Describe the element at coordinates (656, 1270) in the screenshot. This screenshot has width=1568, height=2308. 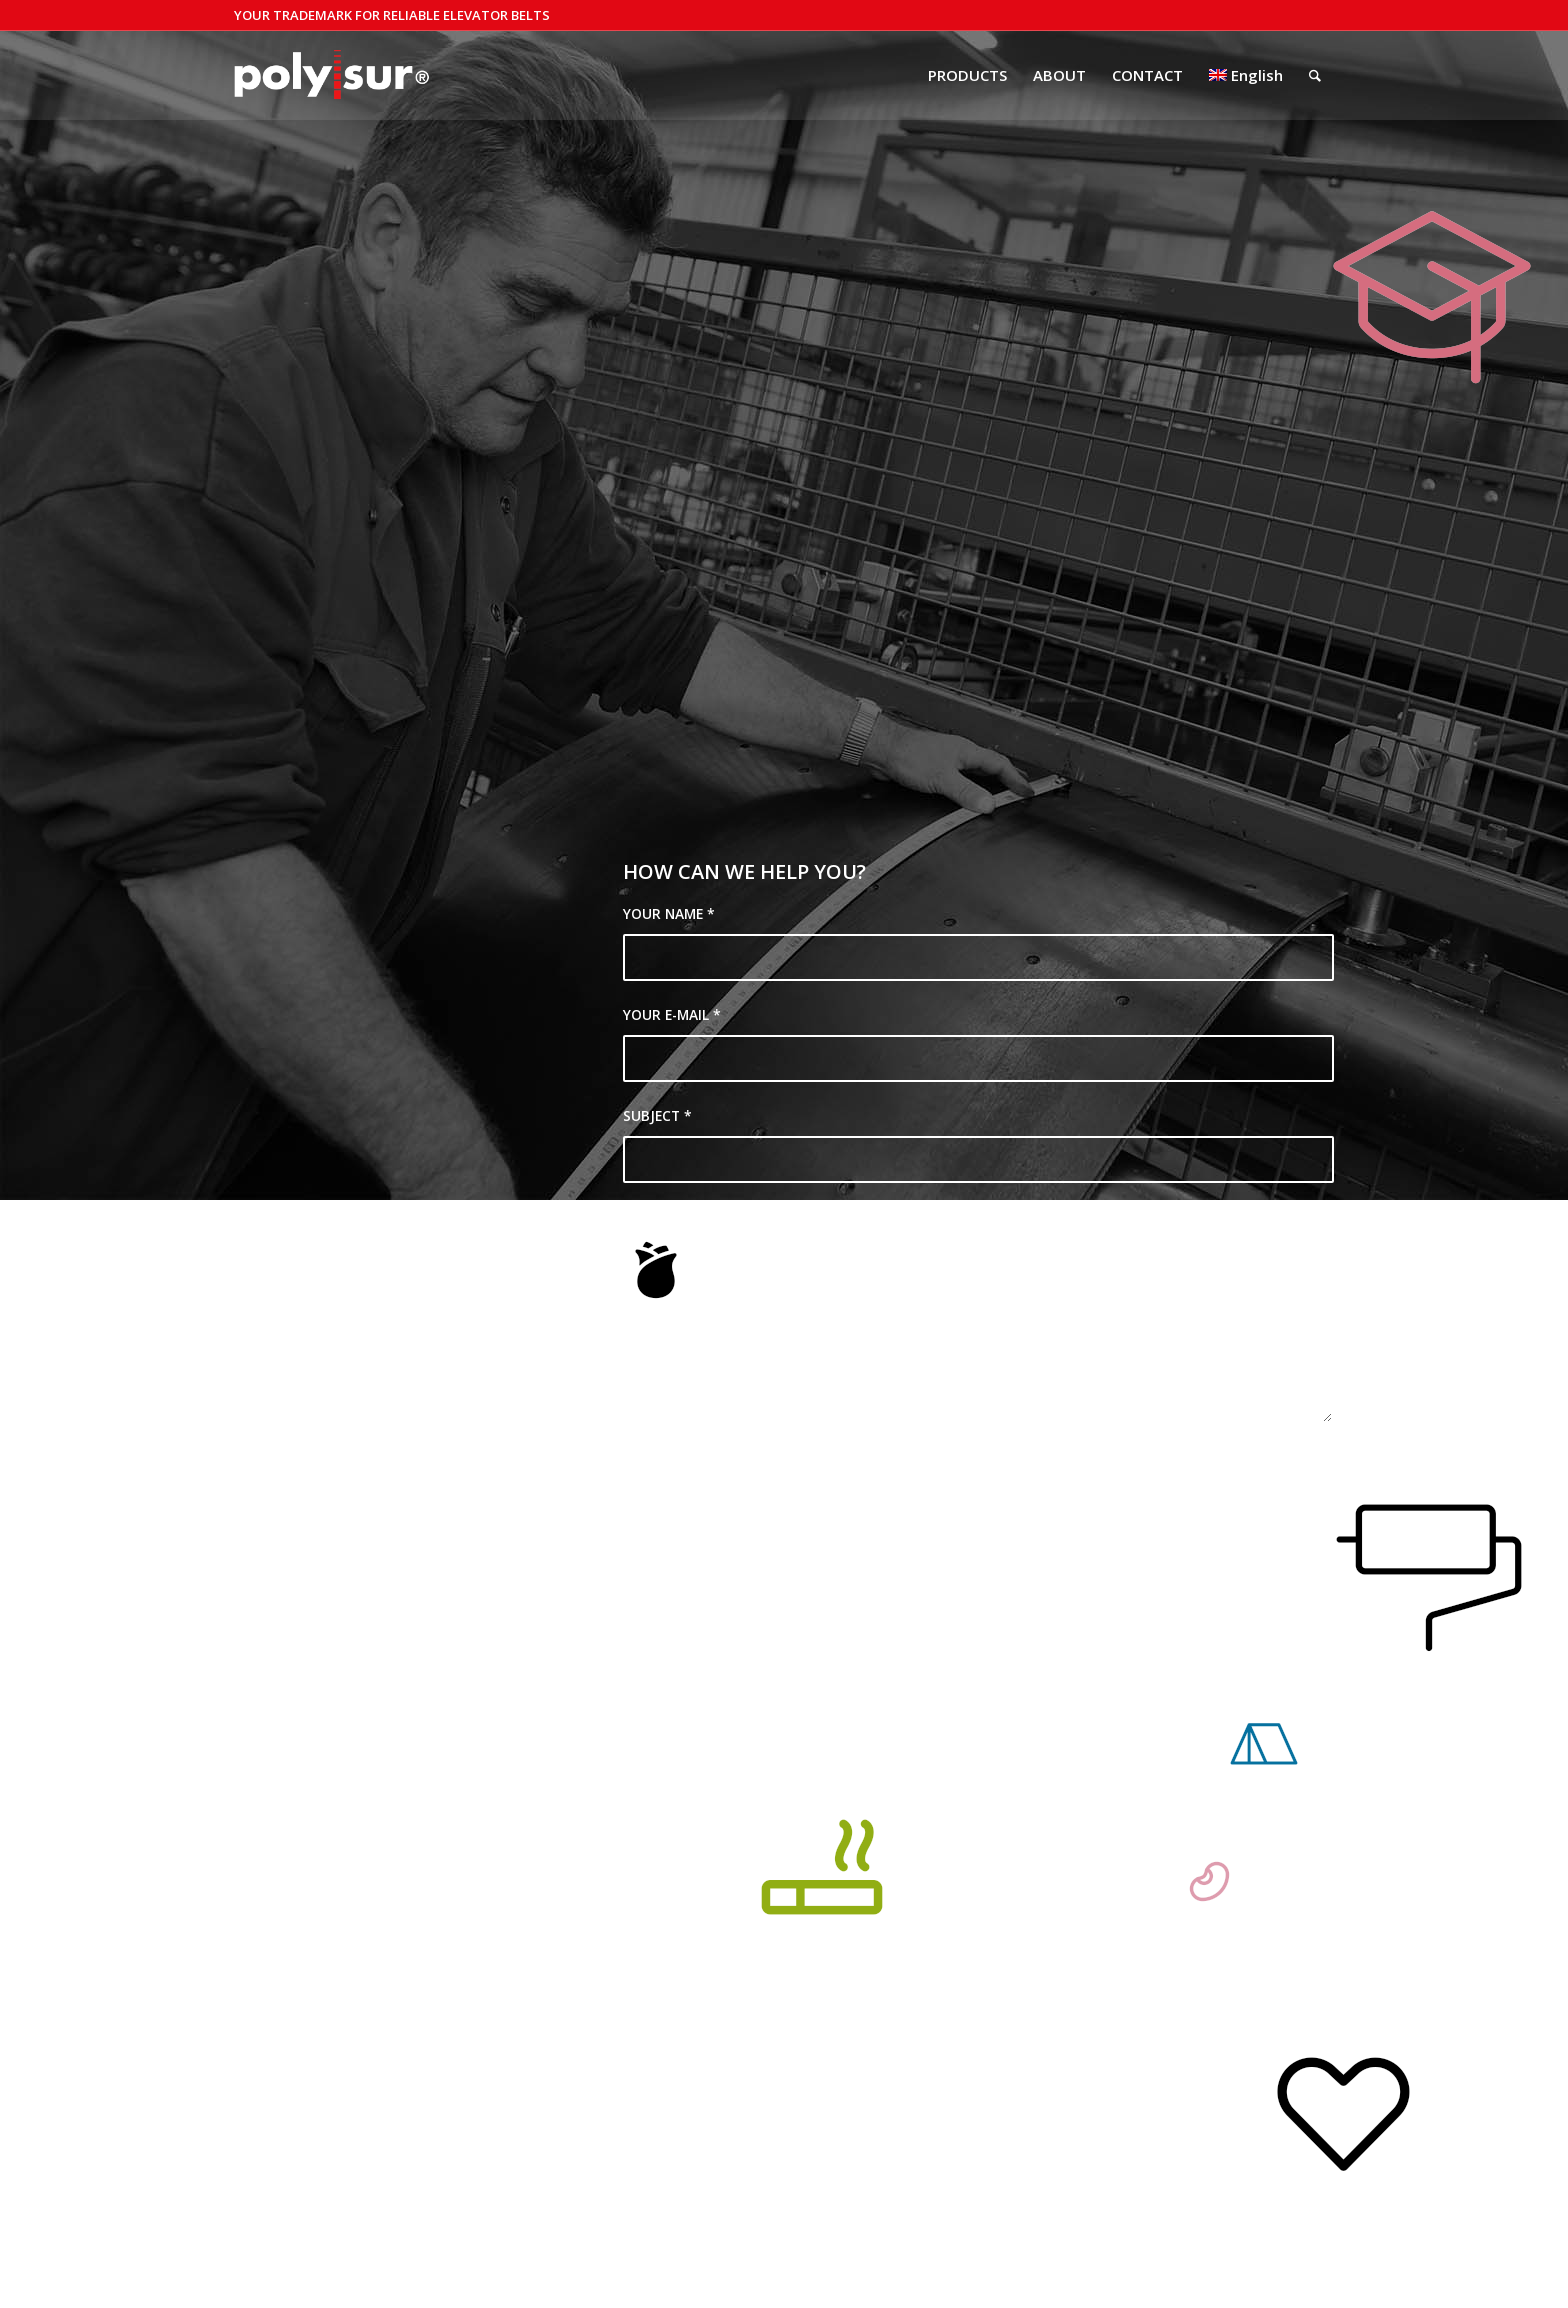
I see `select a rose or flower emoji` at that location.